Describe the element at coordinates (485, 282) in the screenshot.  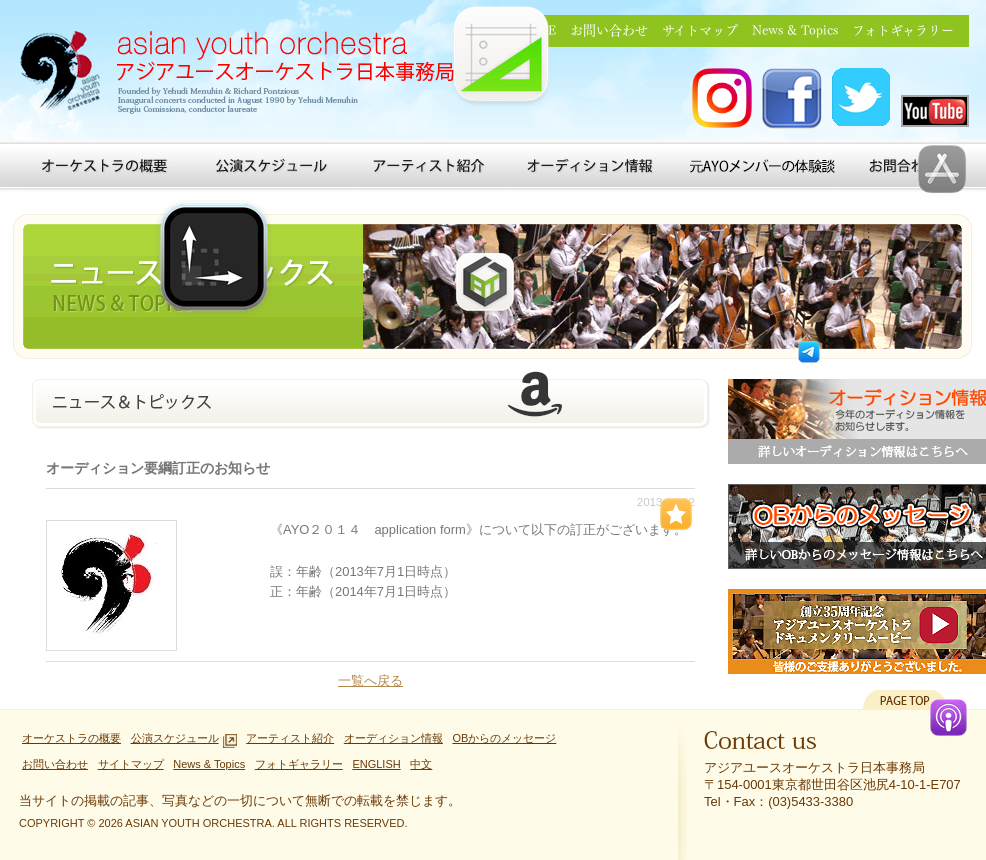
I see `launch atlauncher minecraft mod manager` at that location.